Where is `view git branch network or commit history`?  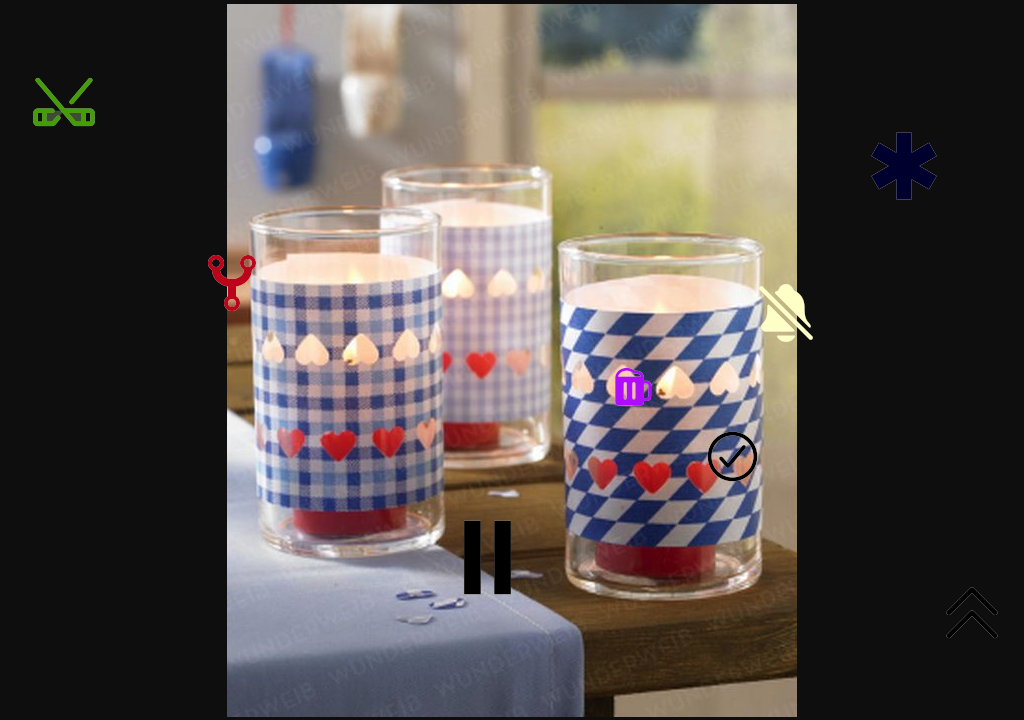 view git branch network or commit history is located at coordinates (232, 283).